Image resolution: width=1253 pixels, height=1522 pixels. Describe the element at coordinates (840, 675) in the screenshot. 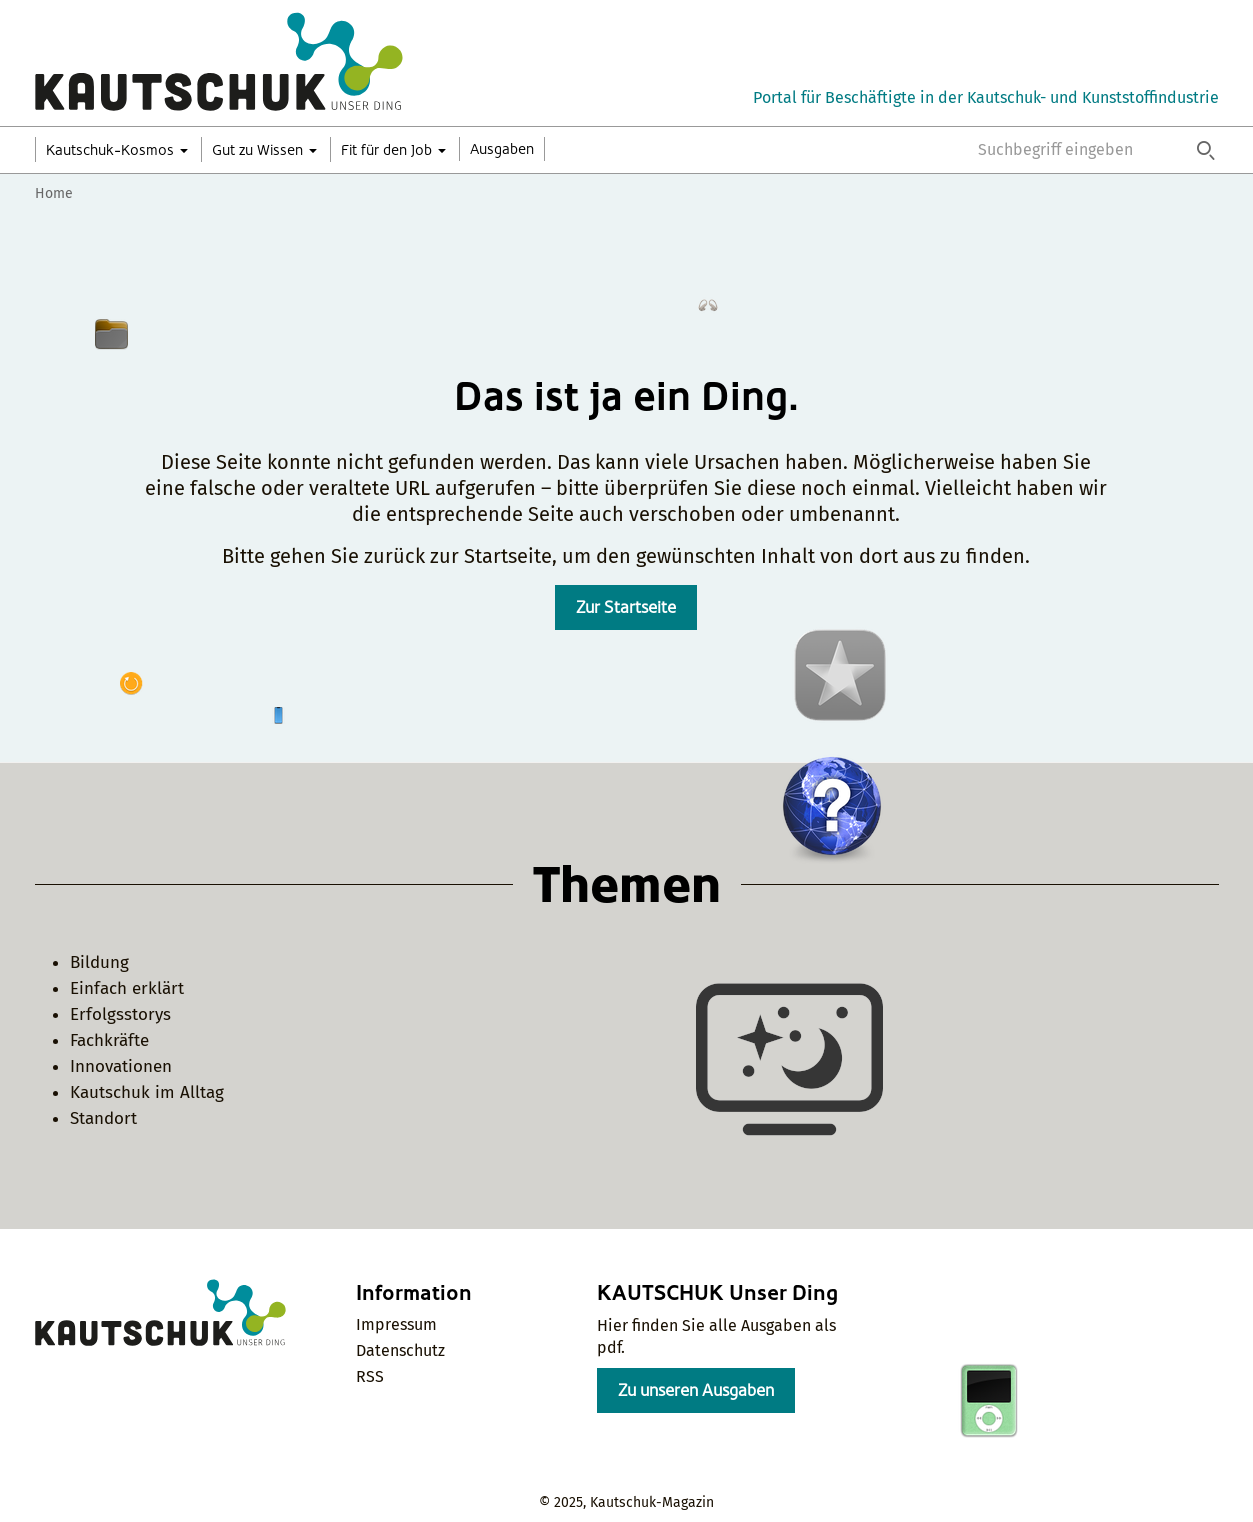

I see `open the iTunes Store app` at that location.